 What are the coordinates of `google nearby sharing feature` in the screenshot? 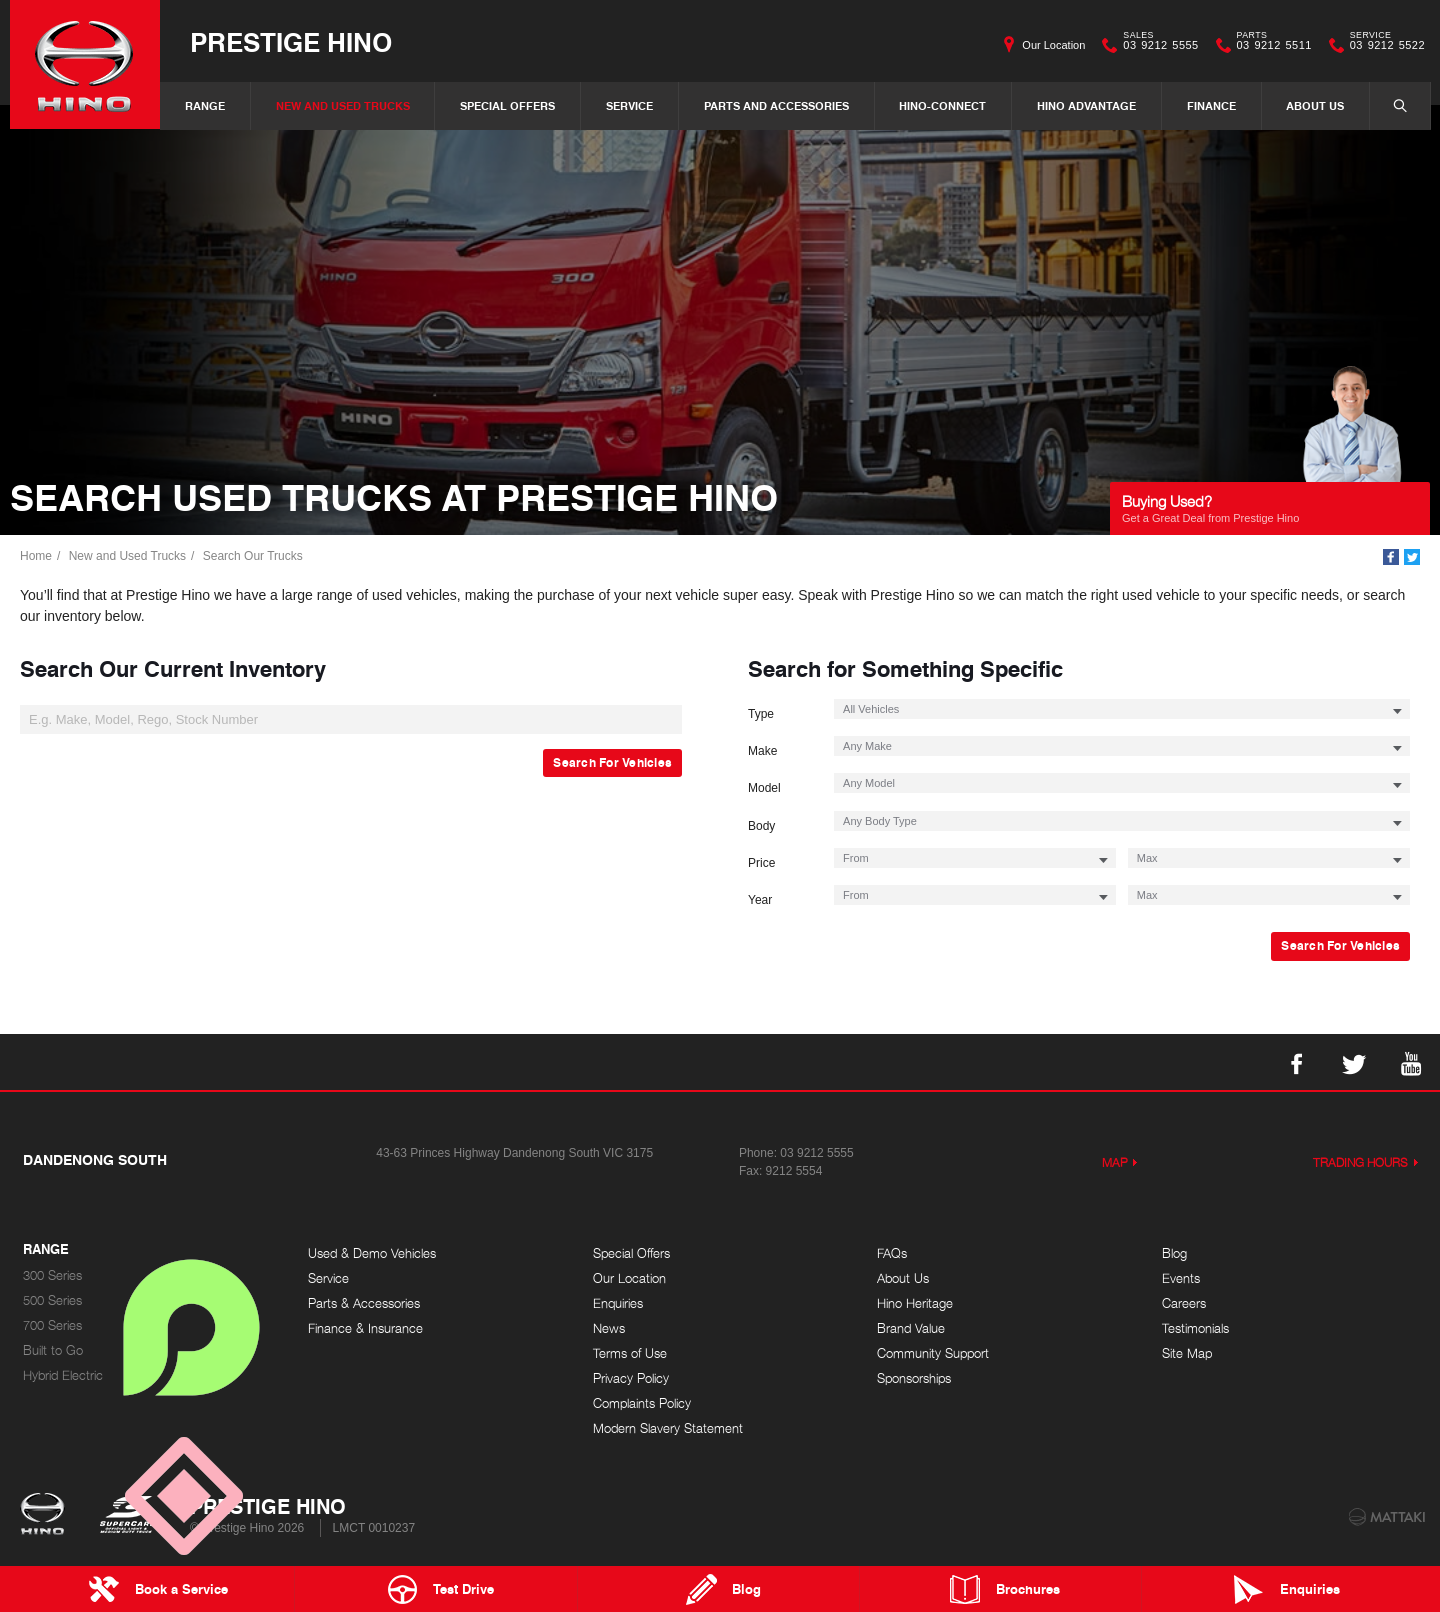 It's located at (184, 1496).